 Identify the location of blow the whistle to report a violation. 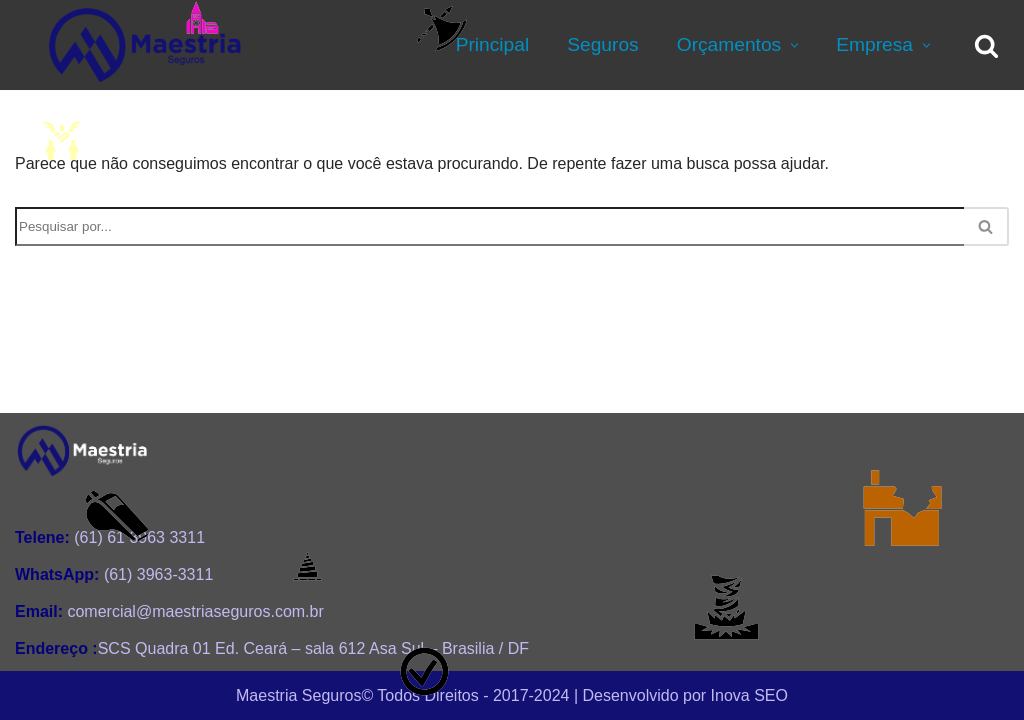
(117, 516).